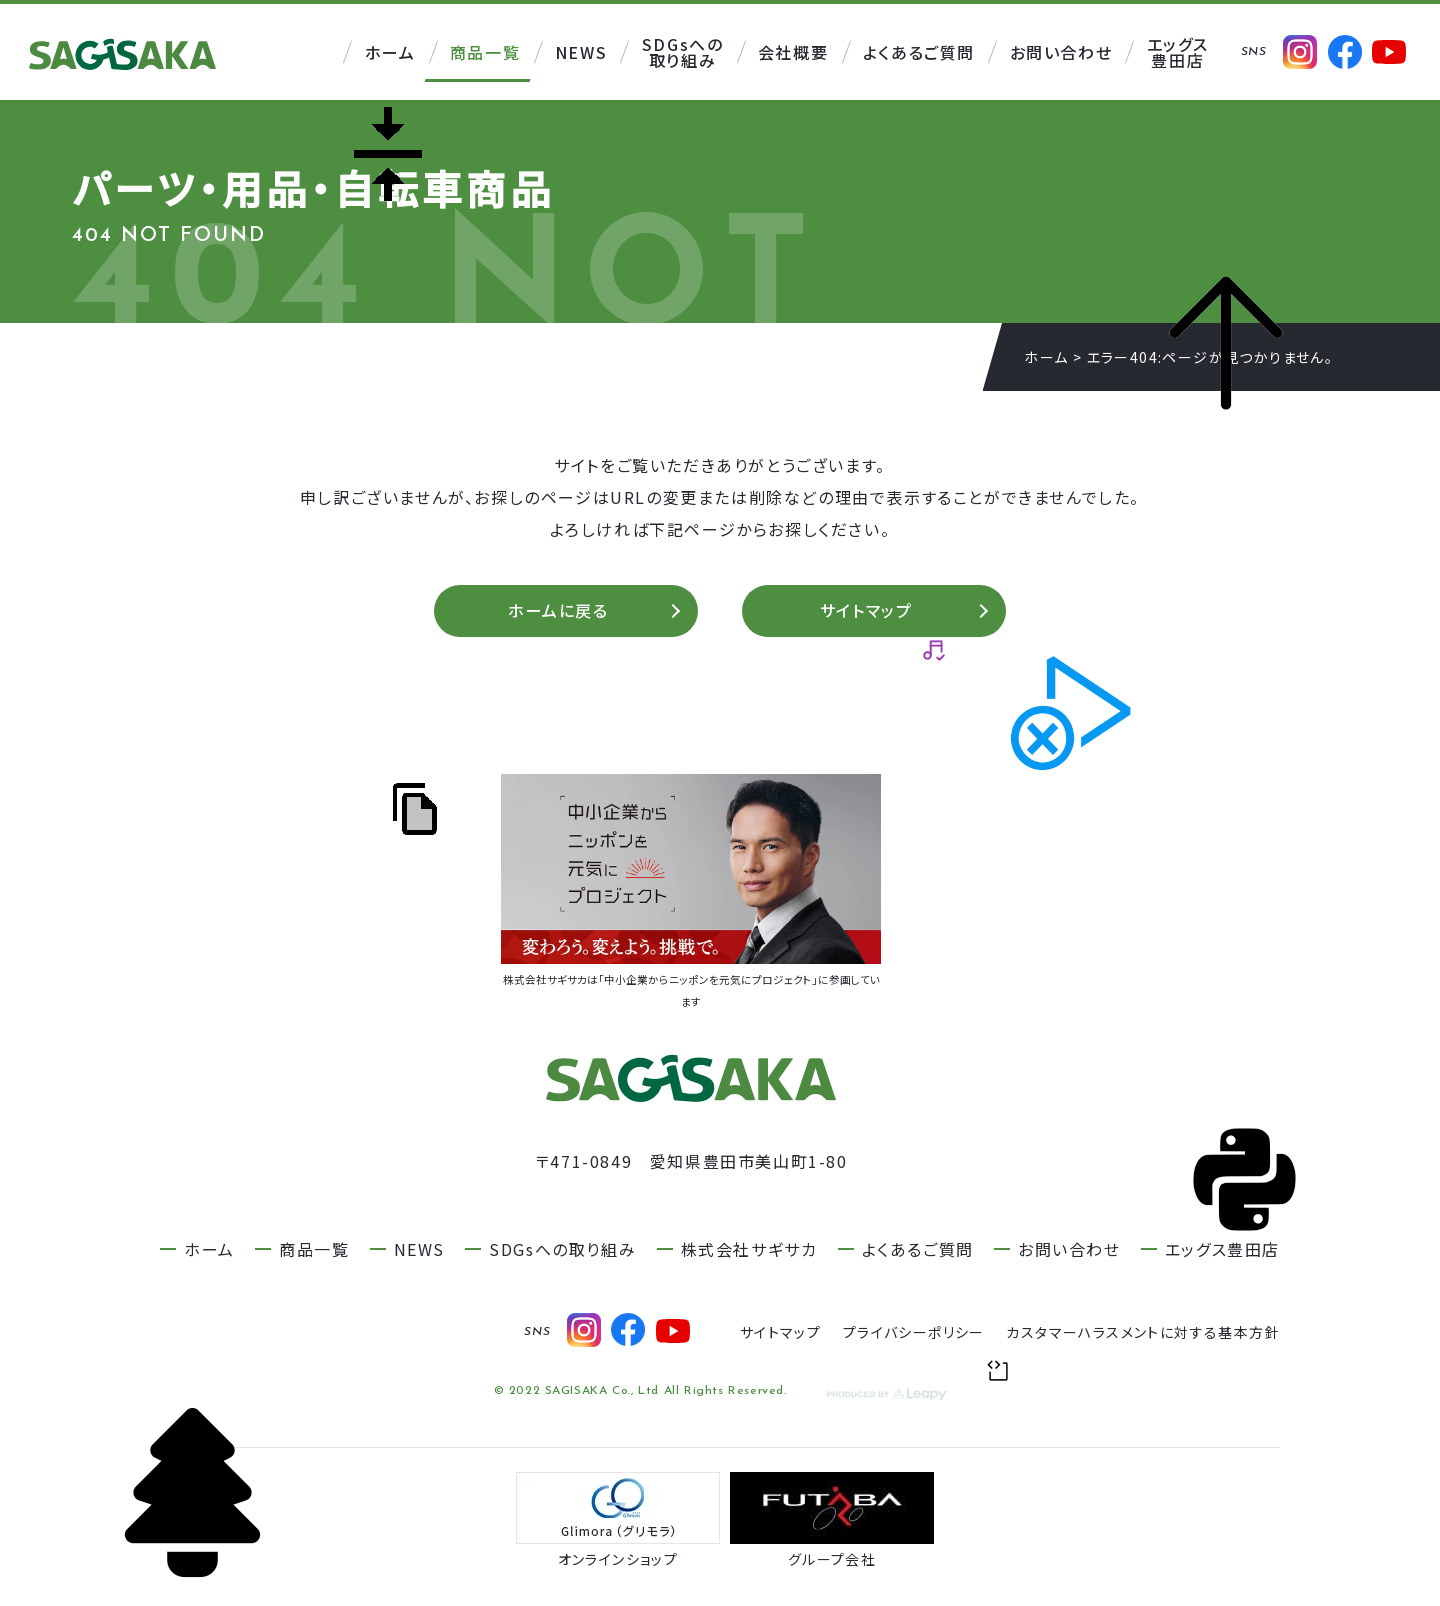  I want to click on python file or project indicator, so click(1244, 1179).